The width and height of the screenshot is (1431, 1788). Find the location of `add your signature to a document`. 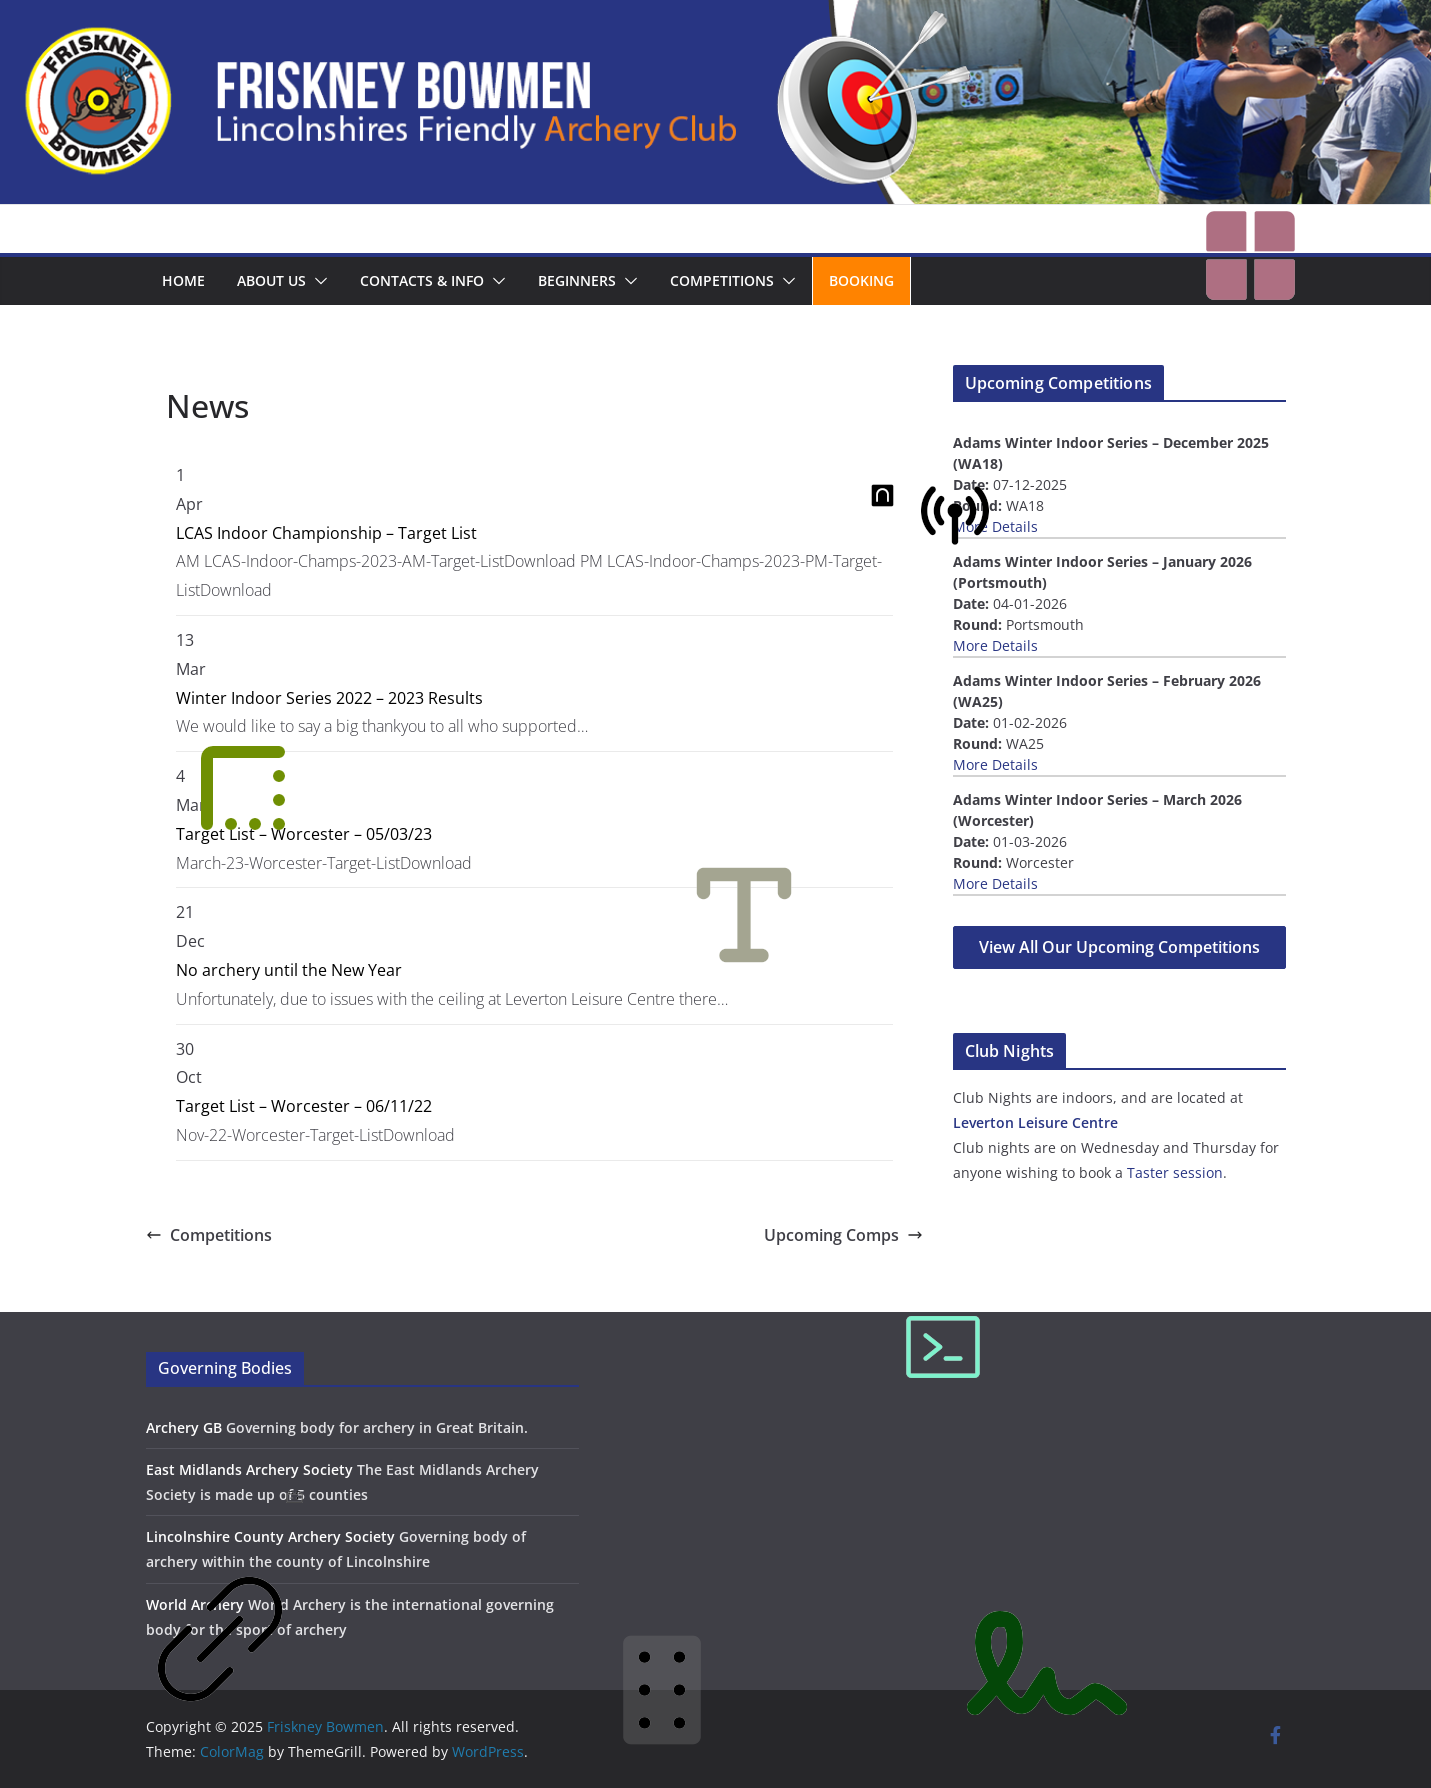

add your signature to a document is located at coordinates (1047, 1667).